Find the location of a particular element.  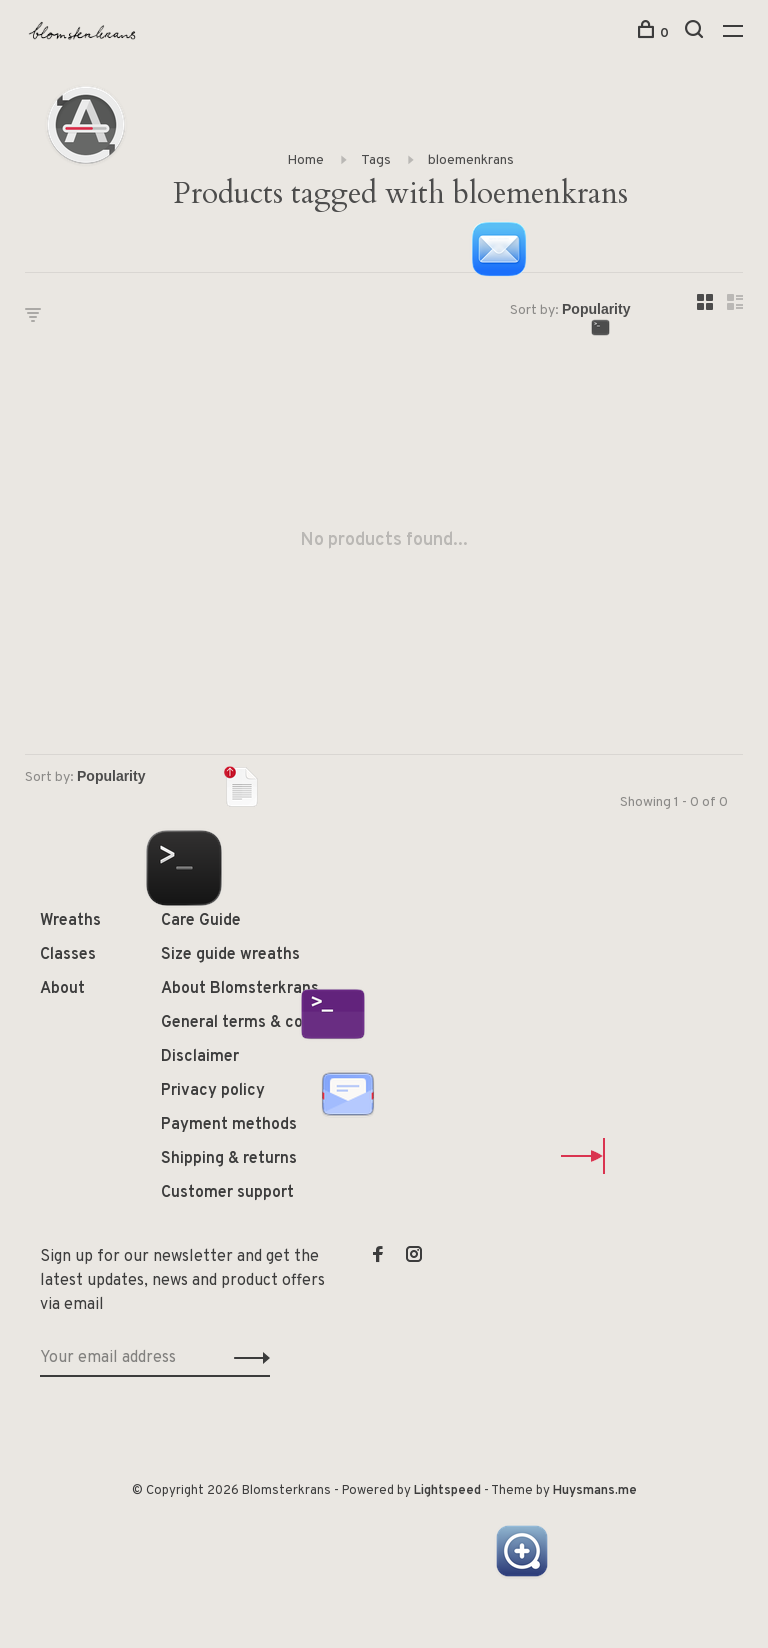

open the mail app is located at coordinates (348, 1094).